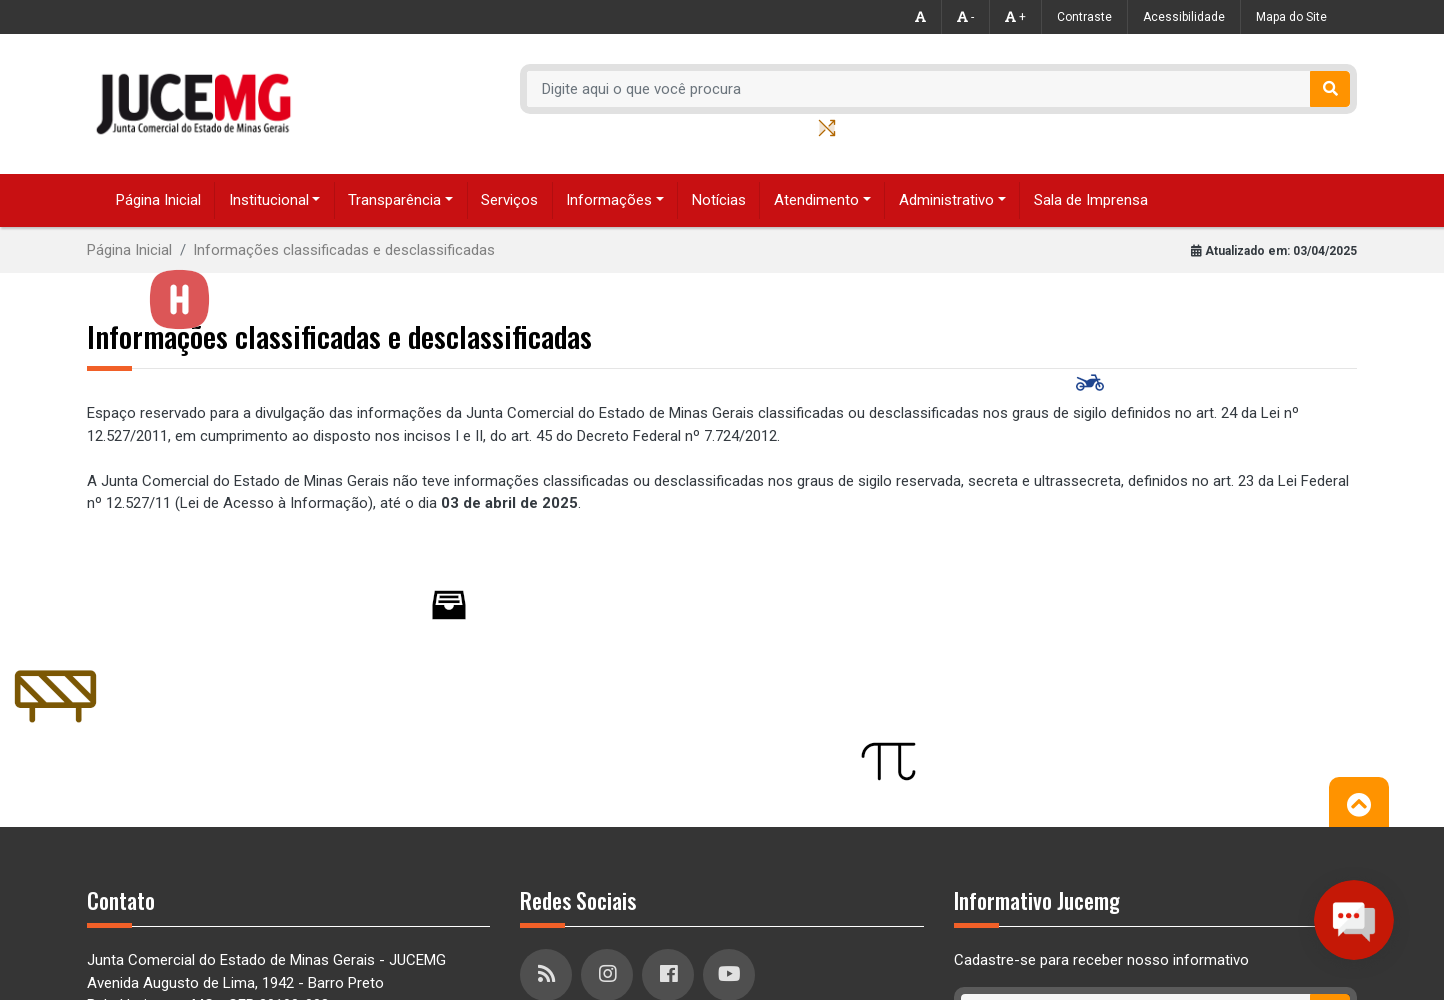  Describe the element at coordinates (827, 128) in the screenshot. I see `shuffle or randomize playback order` at that location.